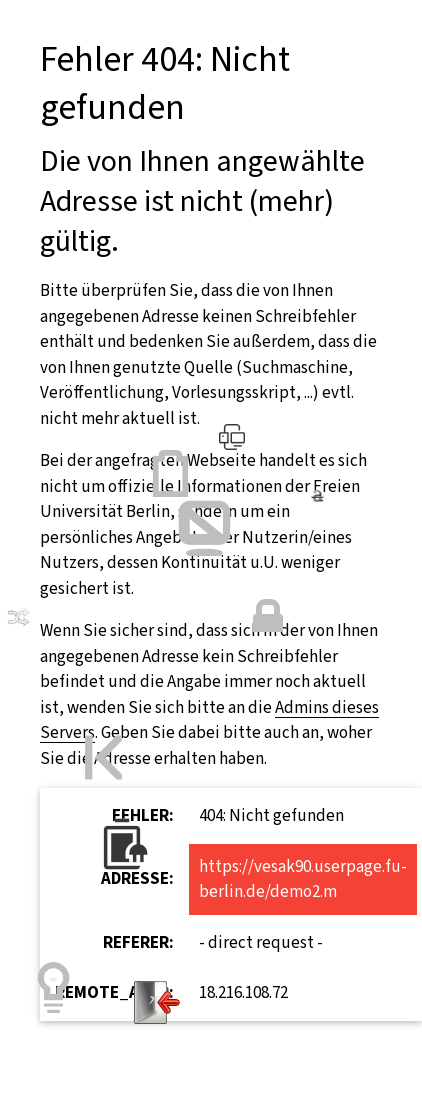  I want to click on indicates battery is empty or critically low, so click(170, 473).